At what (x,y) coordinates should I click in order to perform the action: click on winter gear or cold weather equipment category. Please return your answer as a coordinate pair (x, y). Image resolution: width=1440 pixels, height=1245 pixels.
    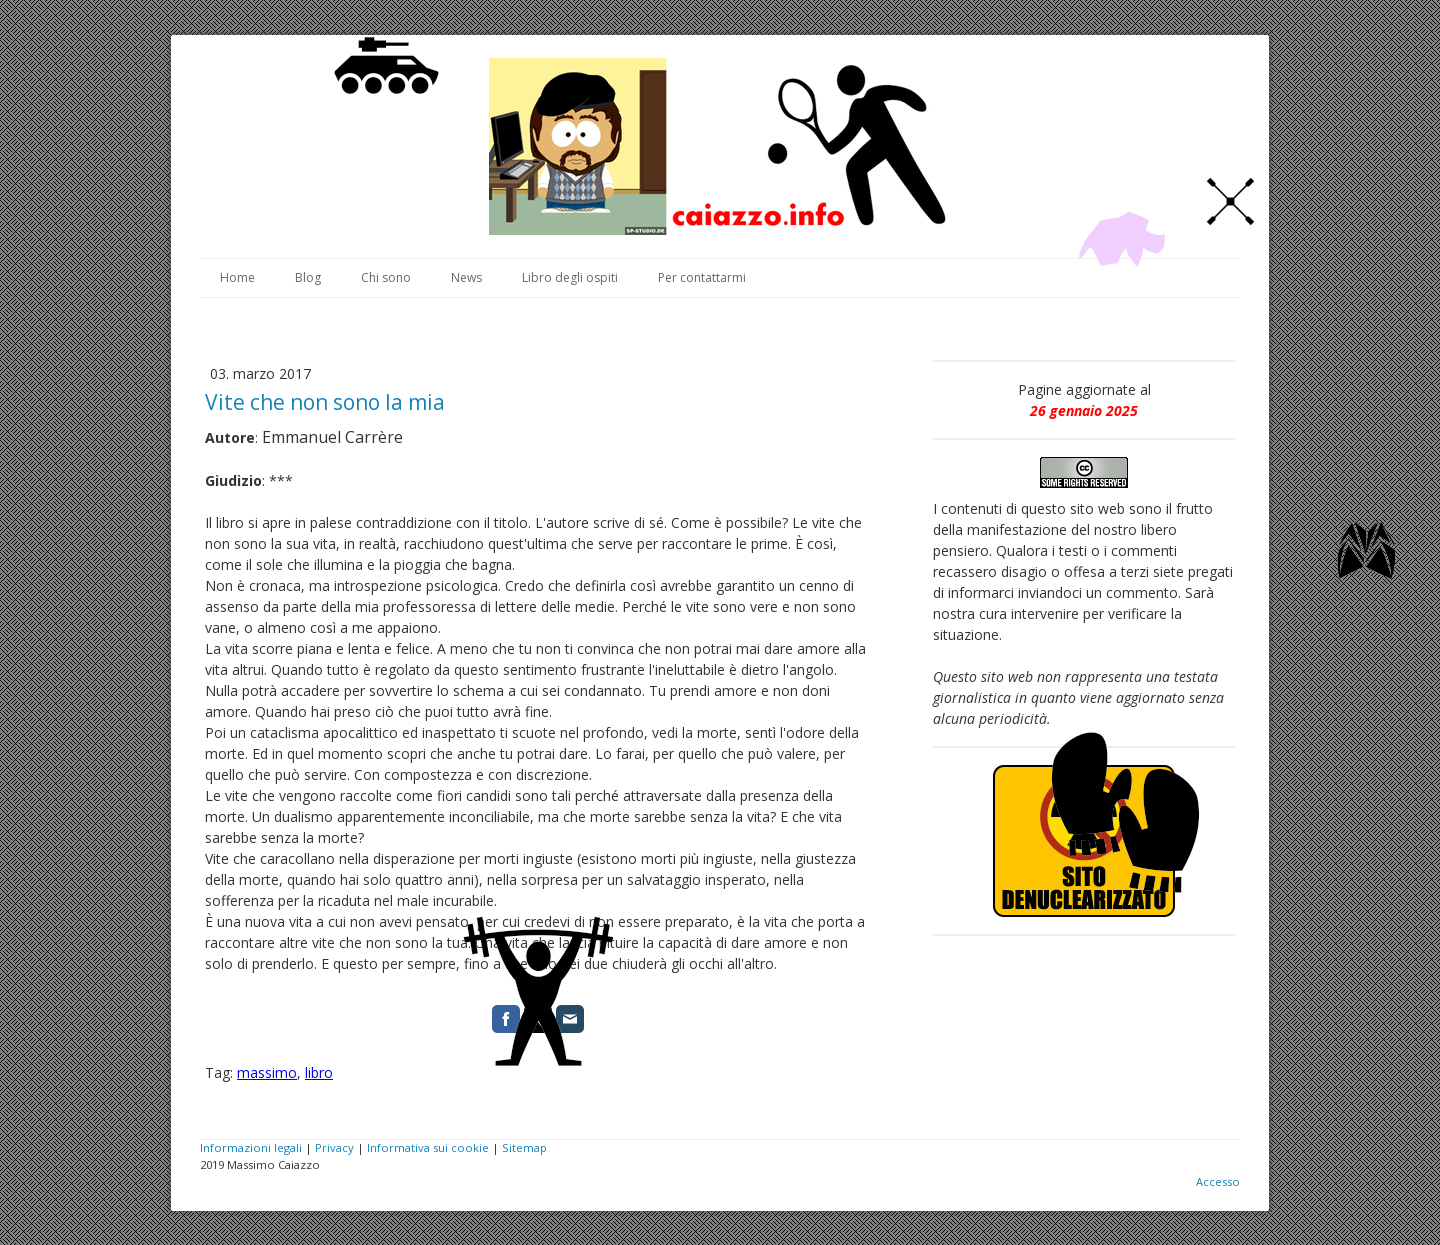
    Looking at the image, I should click on (1125, 812).